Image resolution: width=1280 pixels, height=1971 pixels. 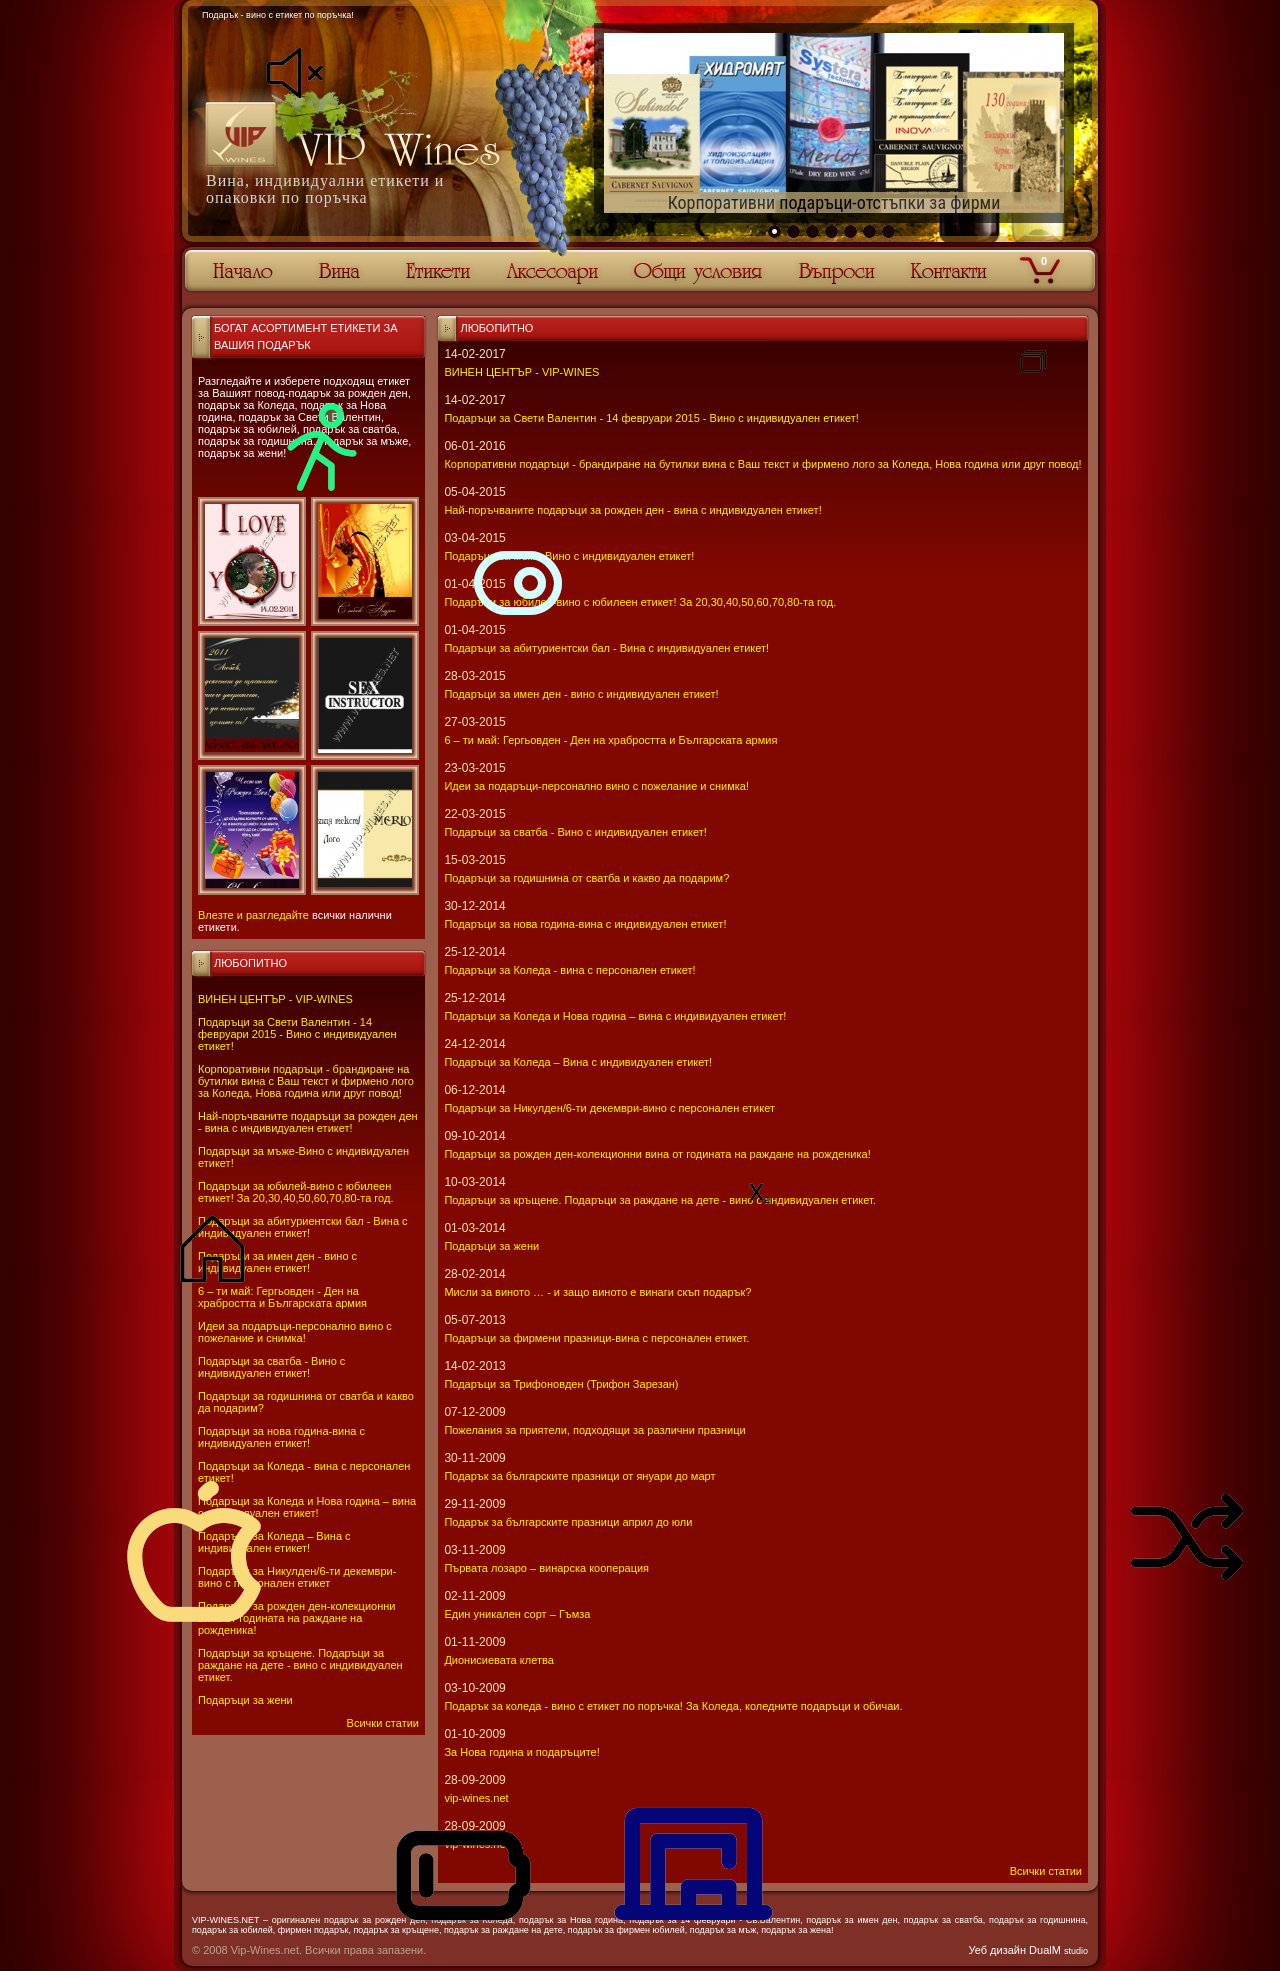 I want to click on apple company logo or branding, so click(x=199, y=1560).